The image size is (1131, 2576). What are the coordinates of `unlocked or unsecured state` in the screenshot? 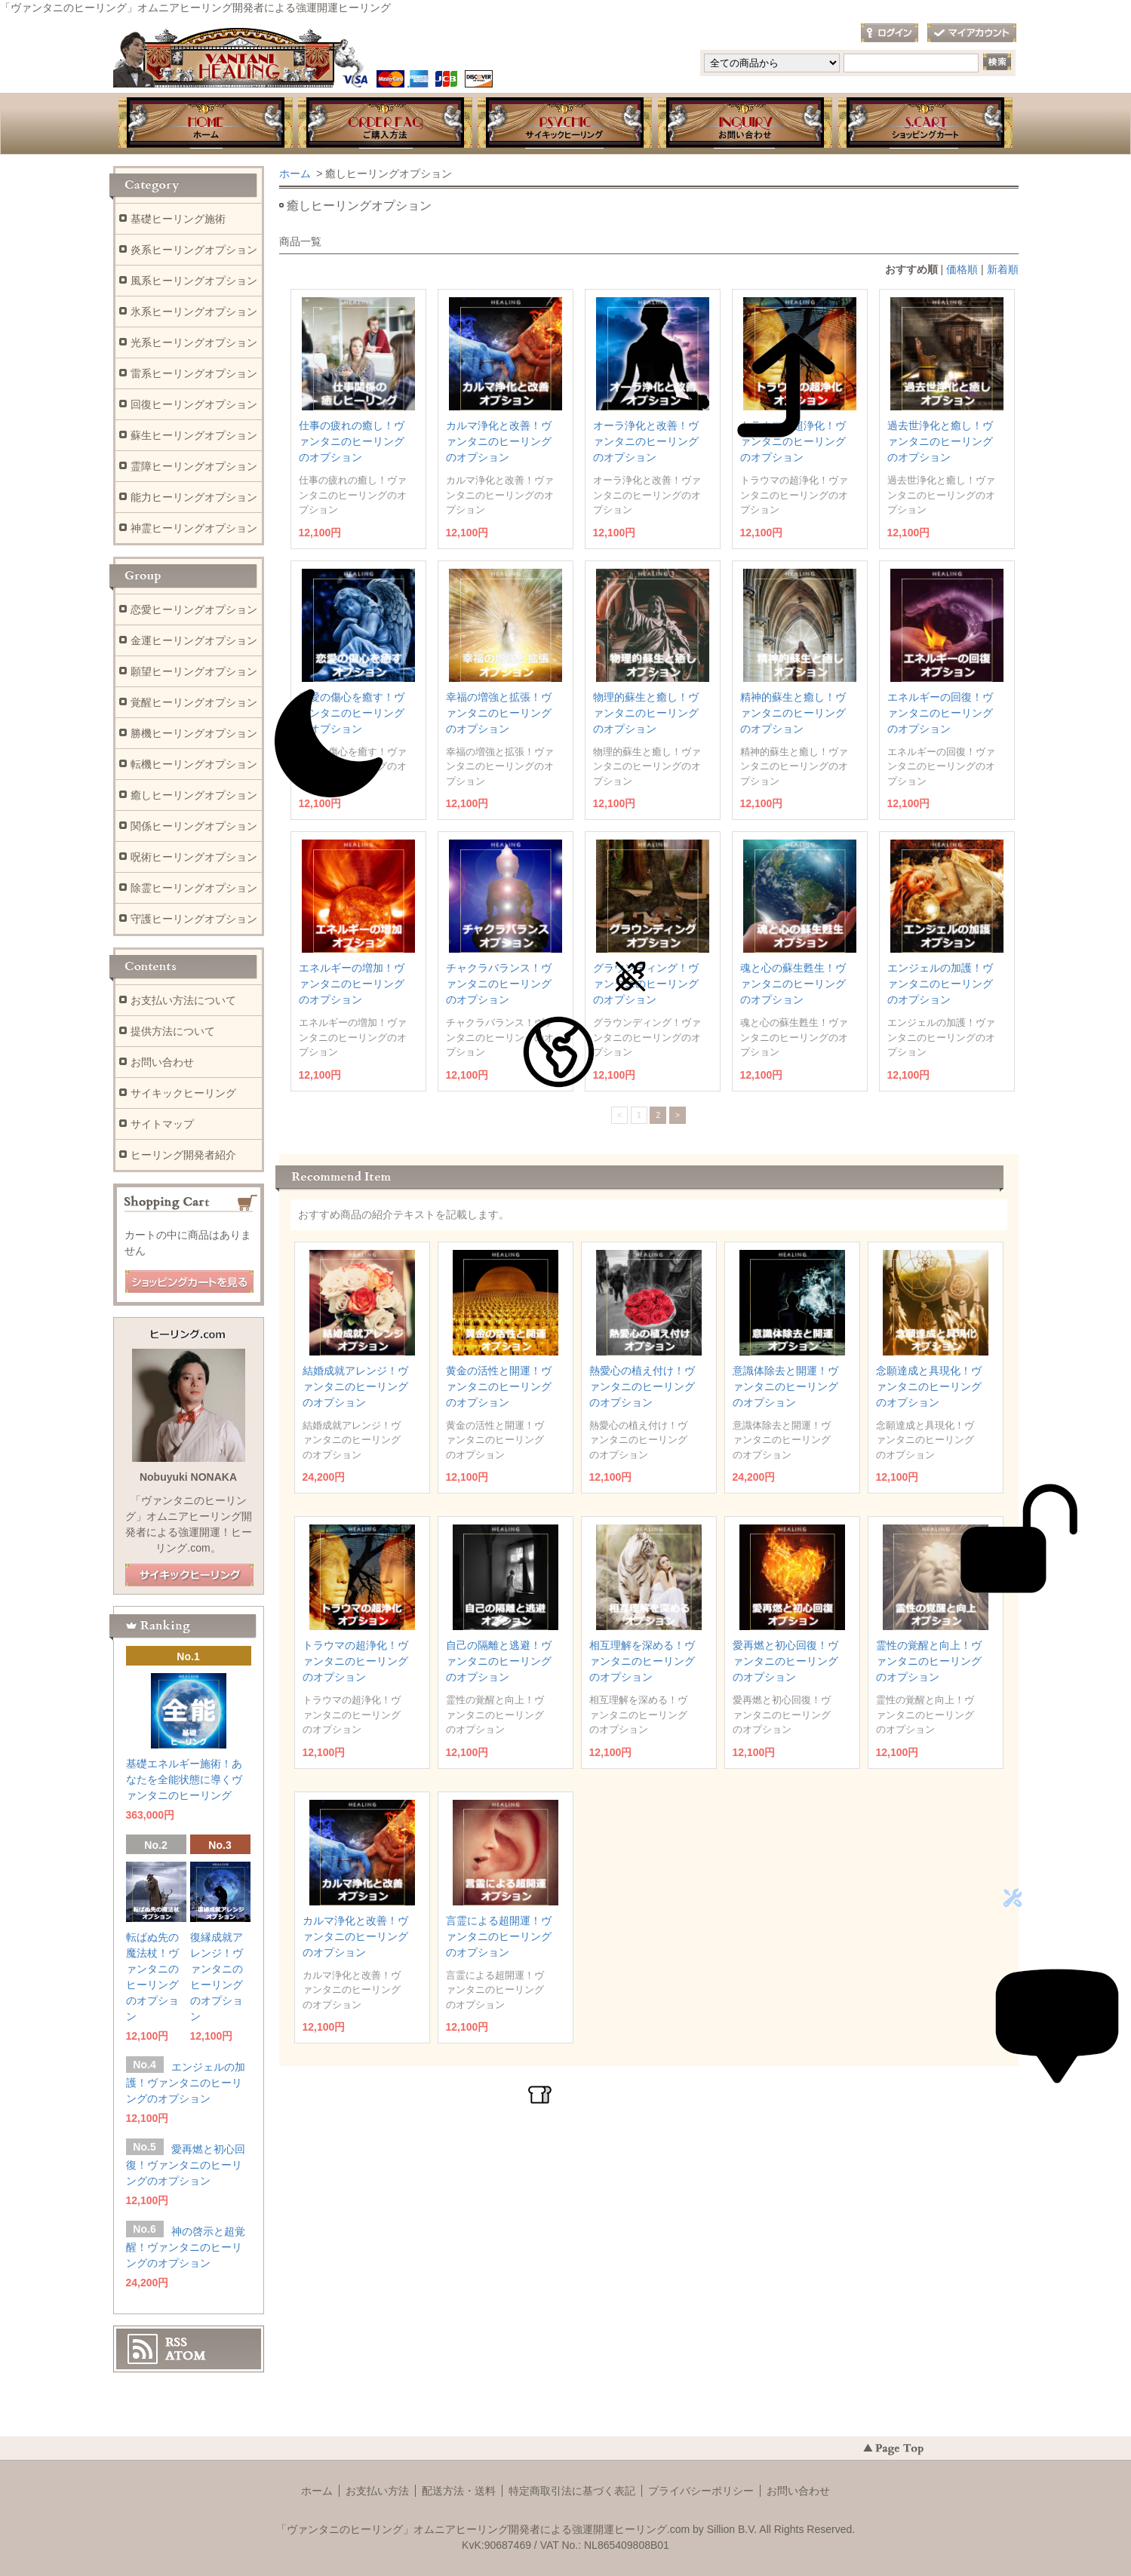 It's located at (1019, 1538).